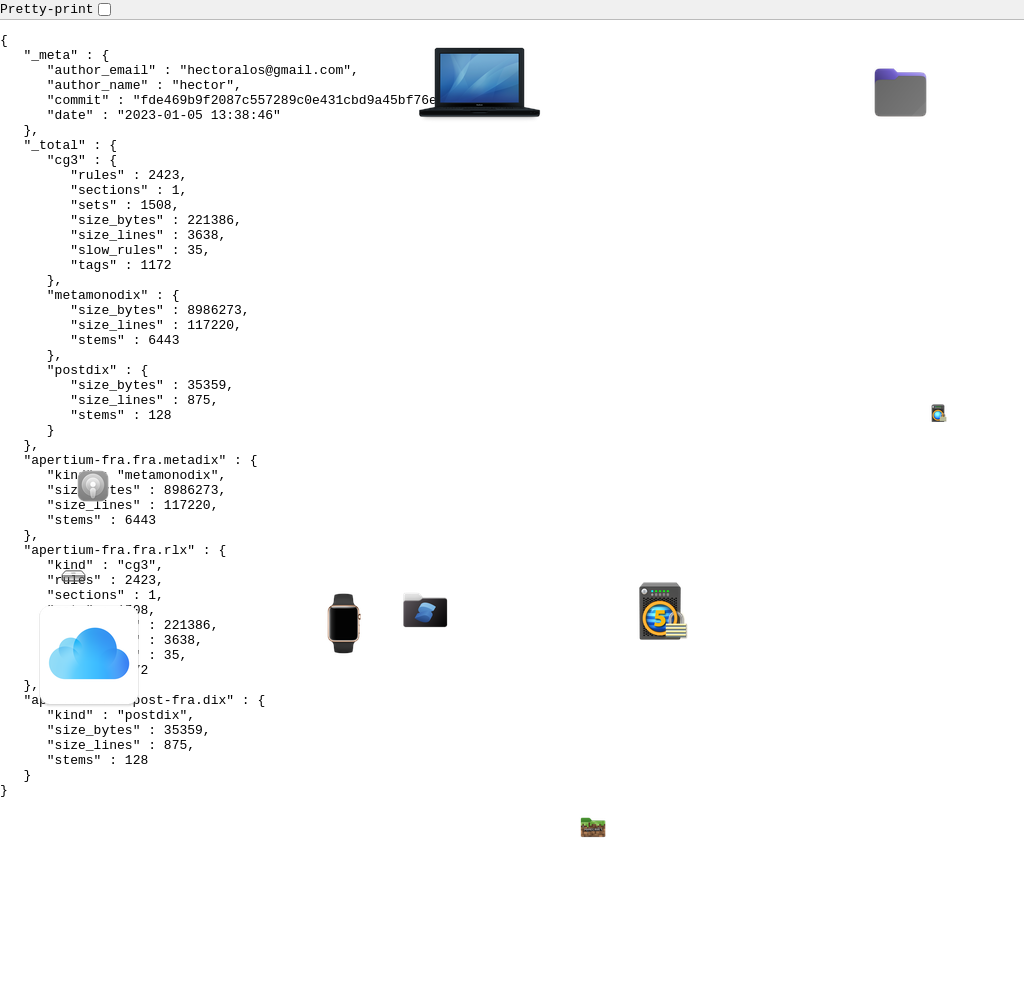 Image resolution: width=1024 pixels, height=982 pixels. Describe the element at coordinates (479, 77) in the screenshot. I see `represents a macbook device in system settings` at that location.